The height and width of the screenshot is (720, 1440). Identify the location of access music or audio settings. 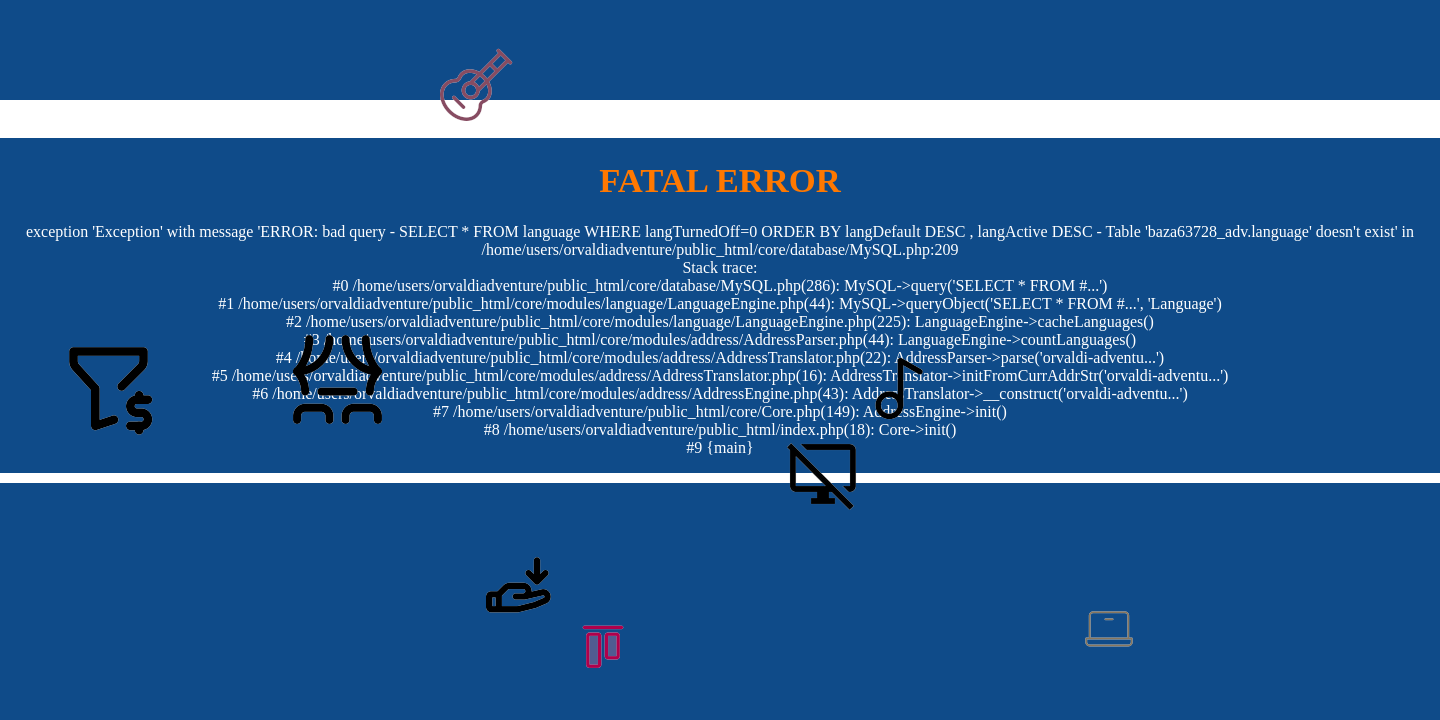
(475, 85).